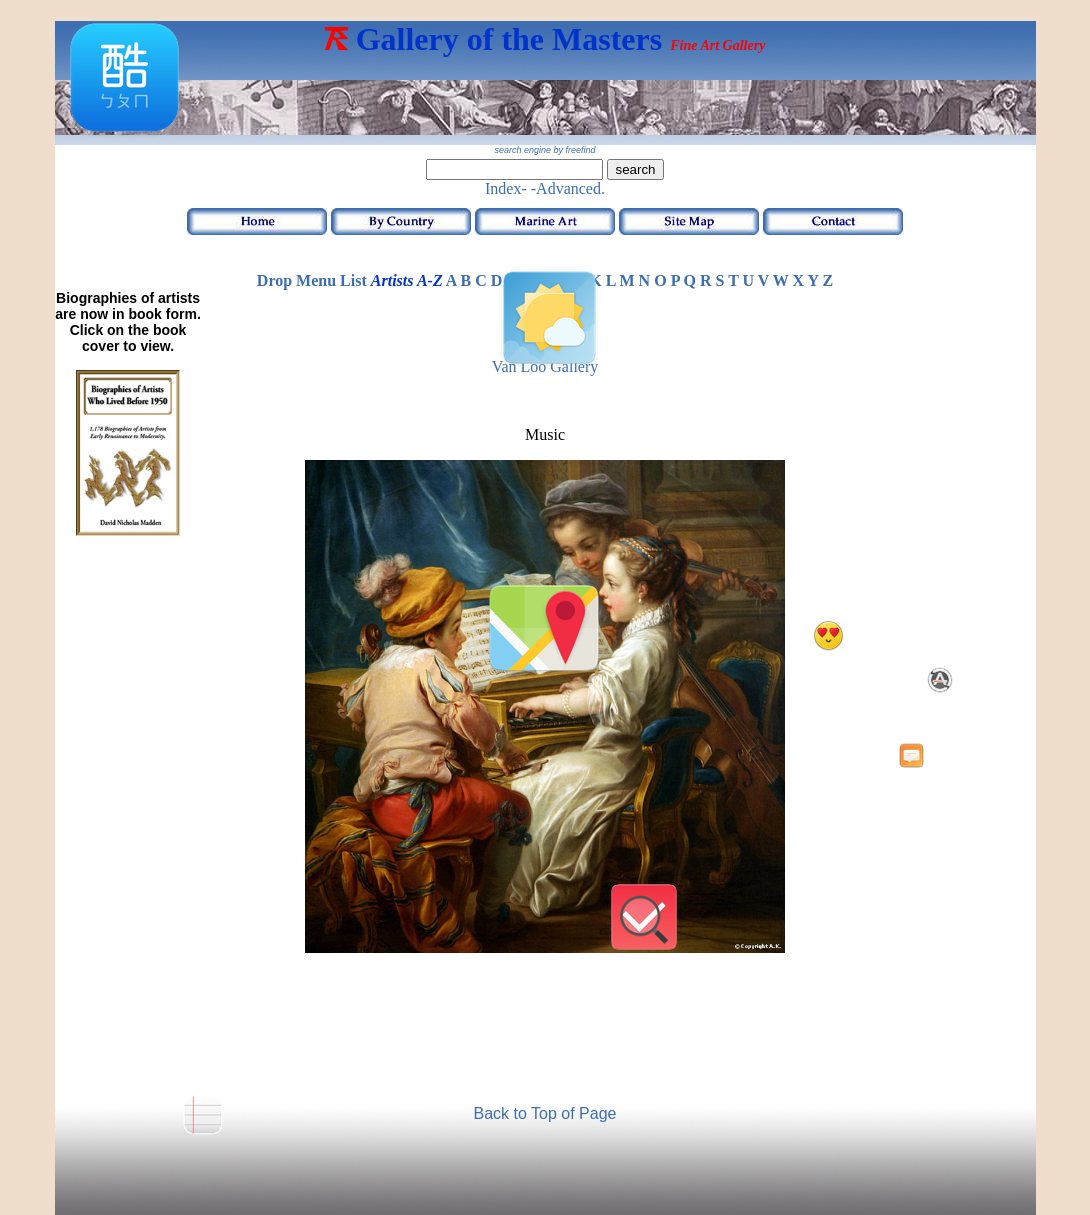 The width and height of the screenshot is (1090, 1215). Describe the element at coordinates (828, 635) in the screenshot. I see `open the Socialize messaging app` at that location.